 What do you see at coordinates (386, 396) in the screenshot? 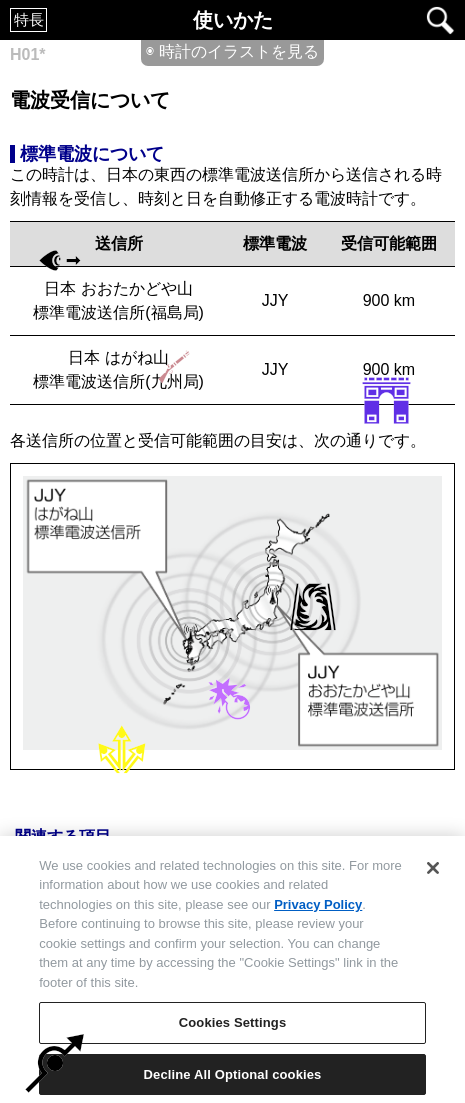
I see `view Paris landmarks or points of interest` at bounding box center [386, 396].